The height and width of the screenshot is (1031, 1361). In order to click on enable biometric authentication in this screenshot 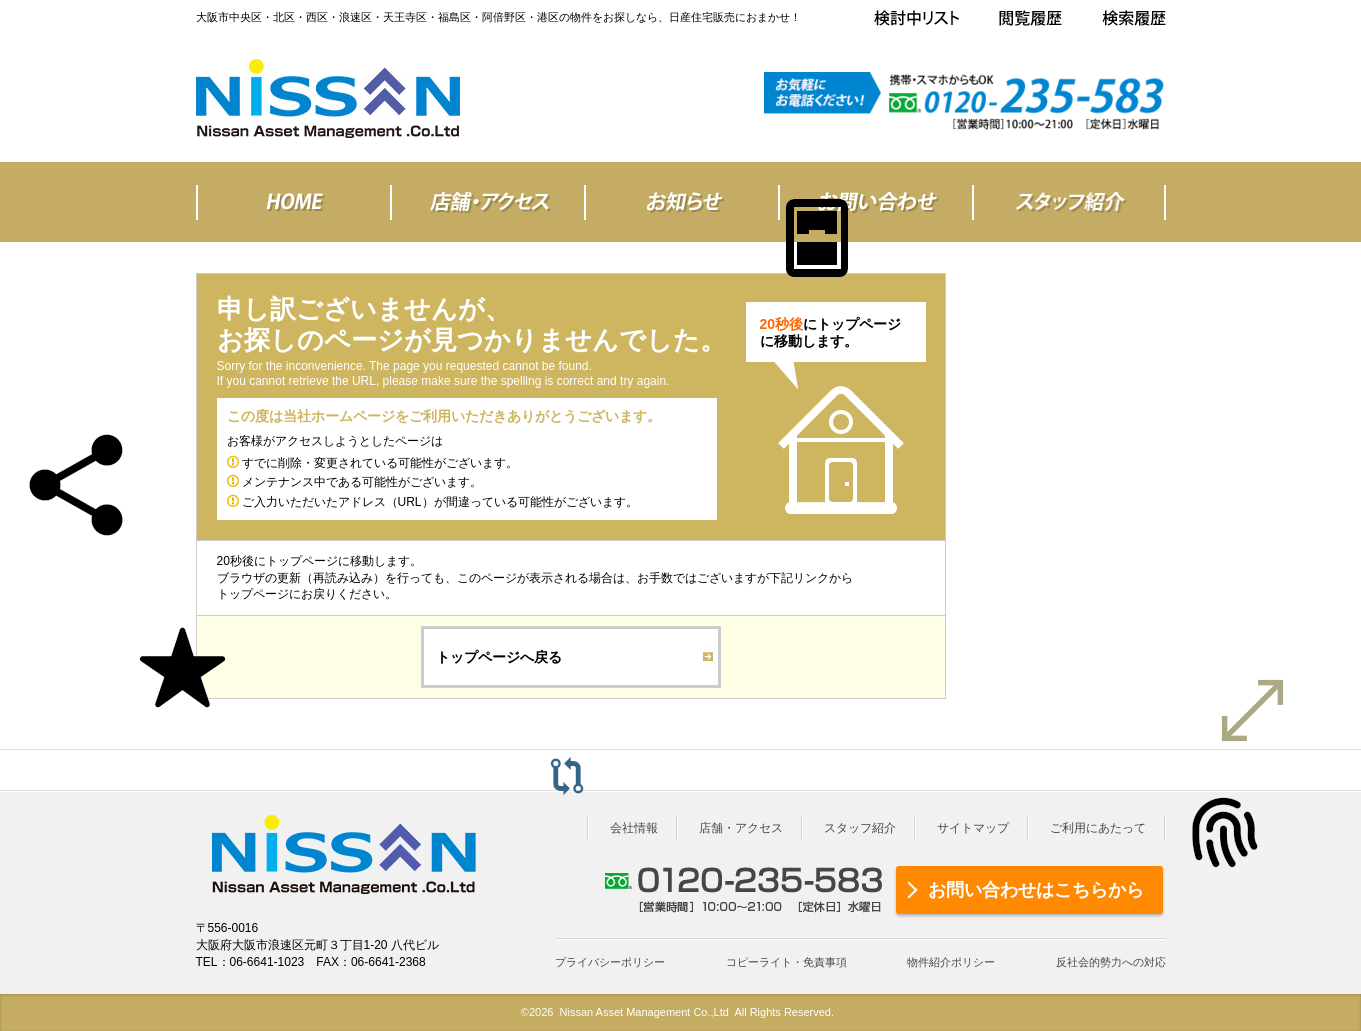, I will do `click(1223, 832)`.